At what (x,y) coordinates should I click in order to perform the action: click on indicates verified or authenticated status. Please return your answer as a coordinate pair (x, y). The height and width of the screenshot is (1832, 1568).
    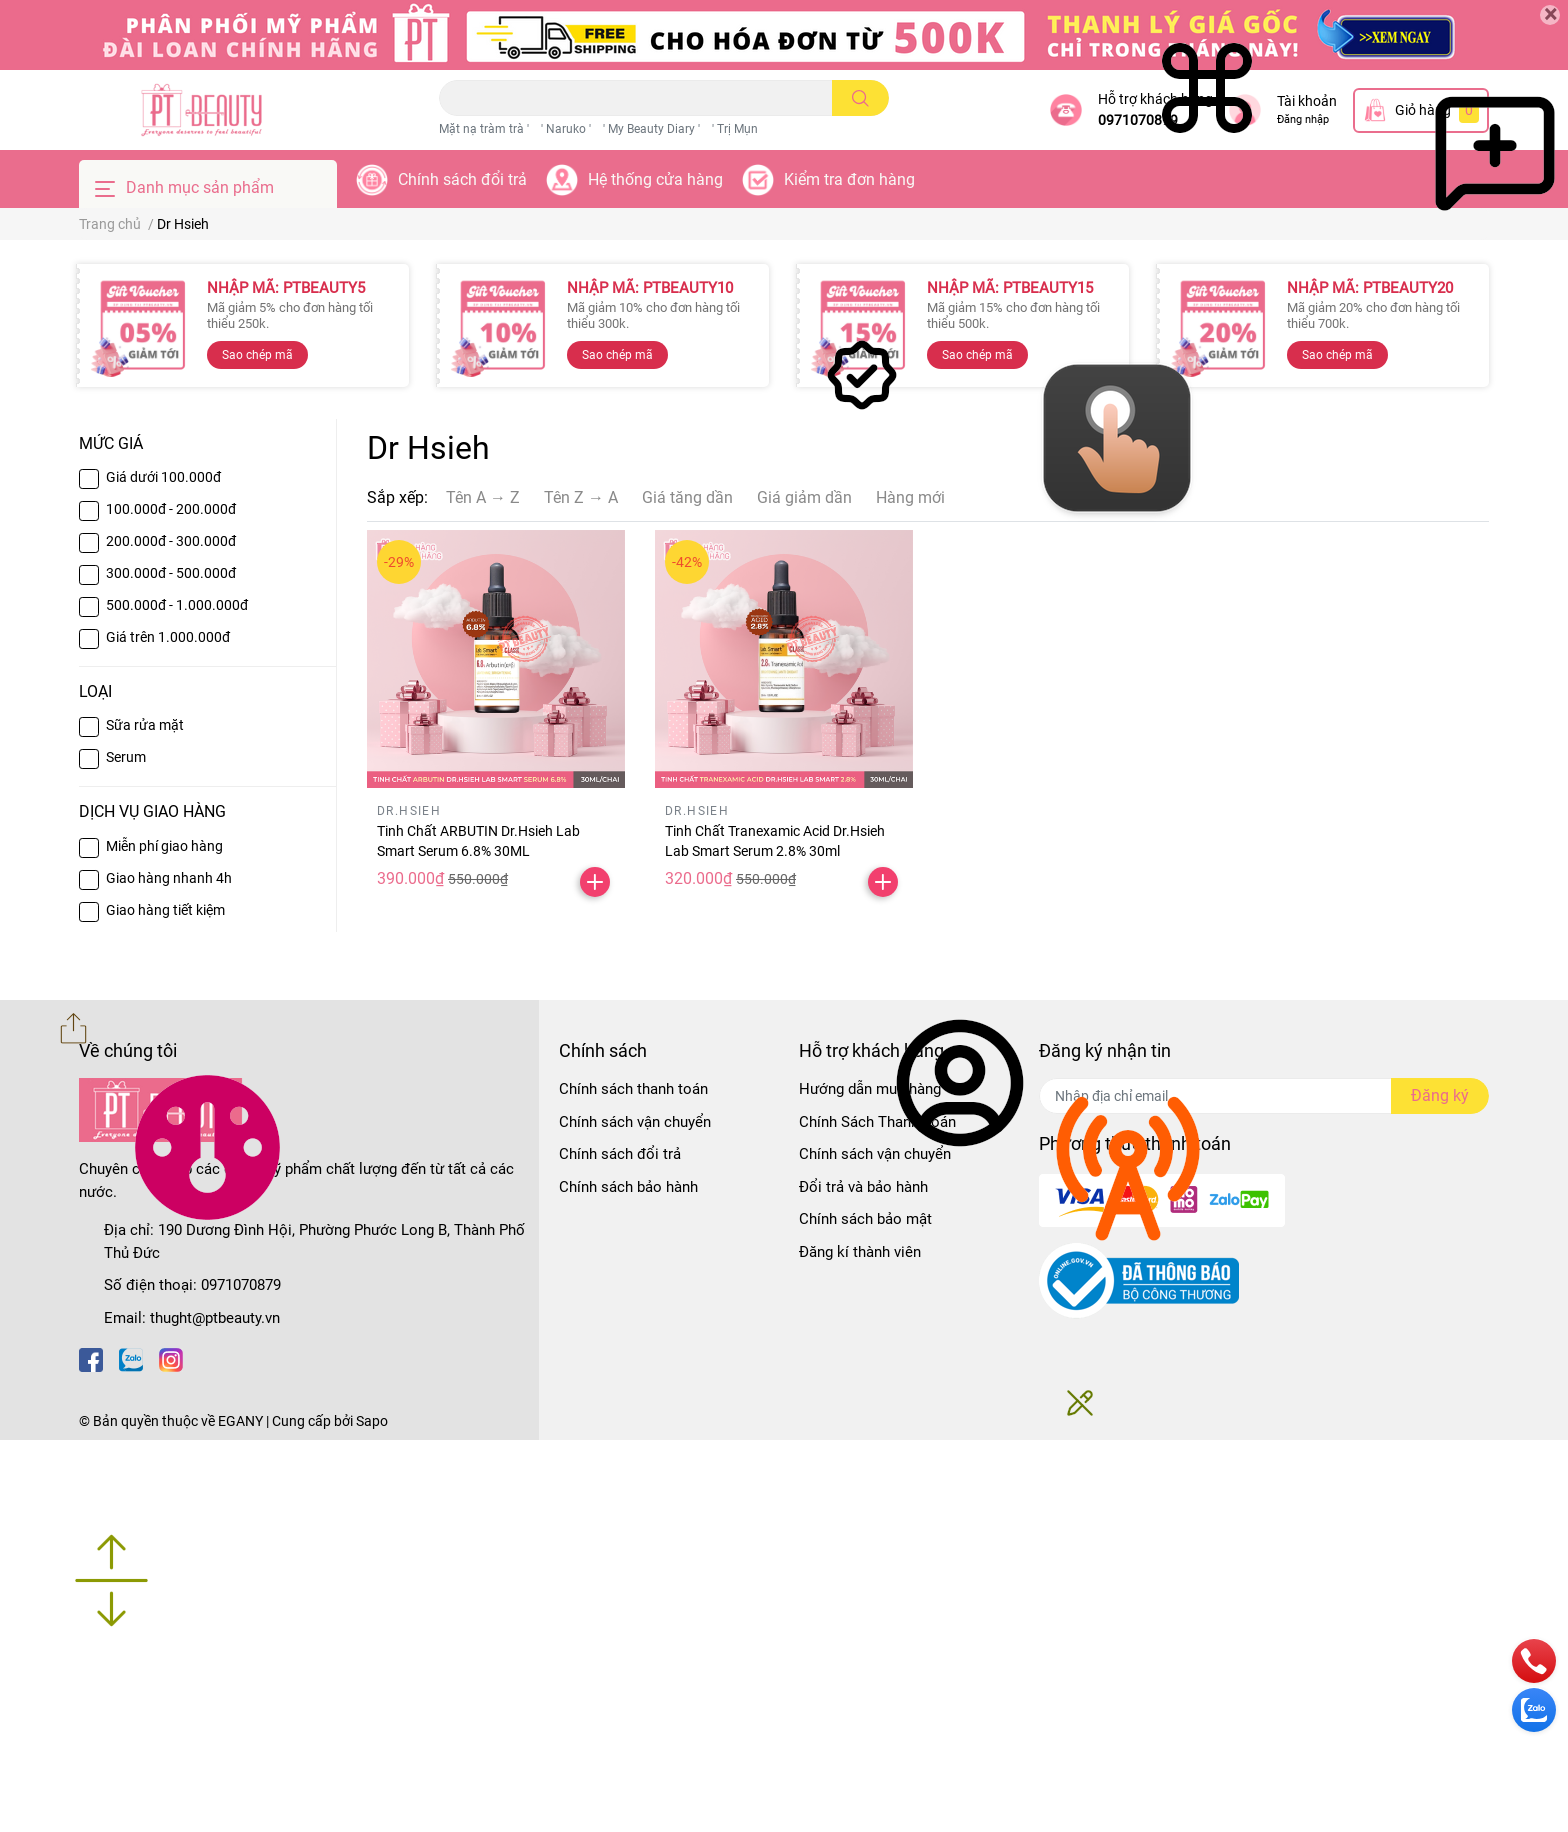
    Looking at the image, I should click on (862, 375).